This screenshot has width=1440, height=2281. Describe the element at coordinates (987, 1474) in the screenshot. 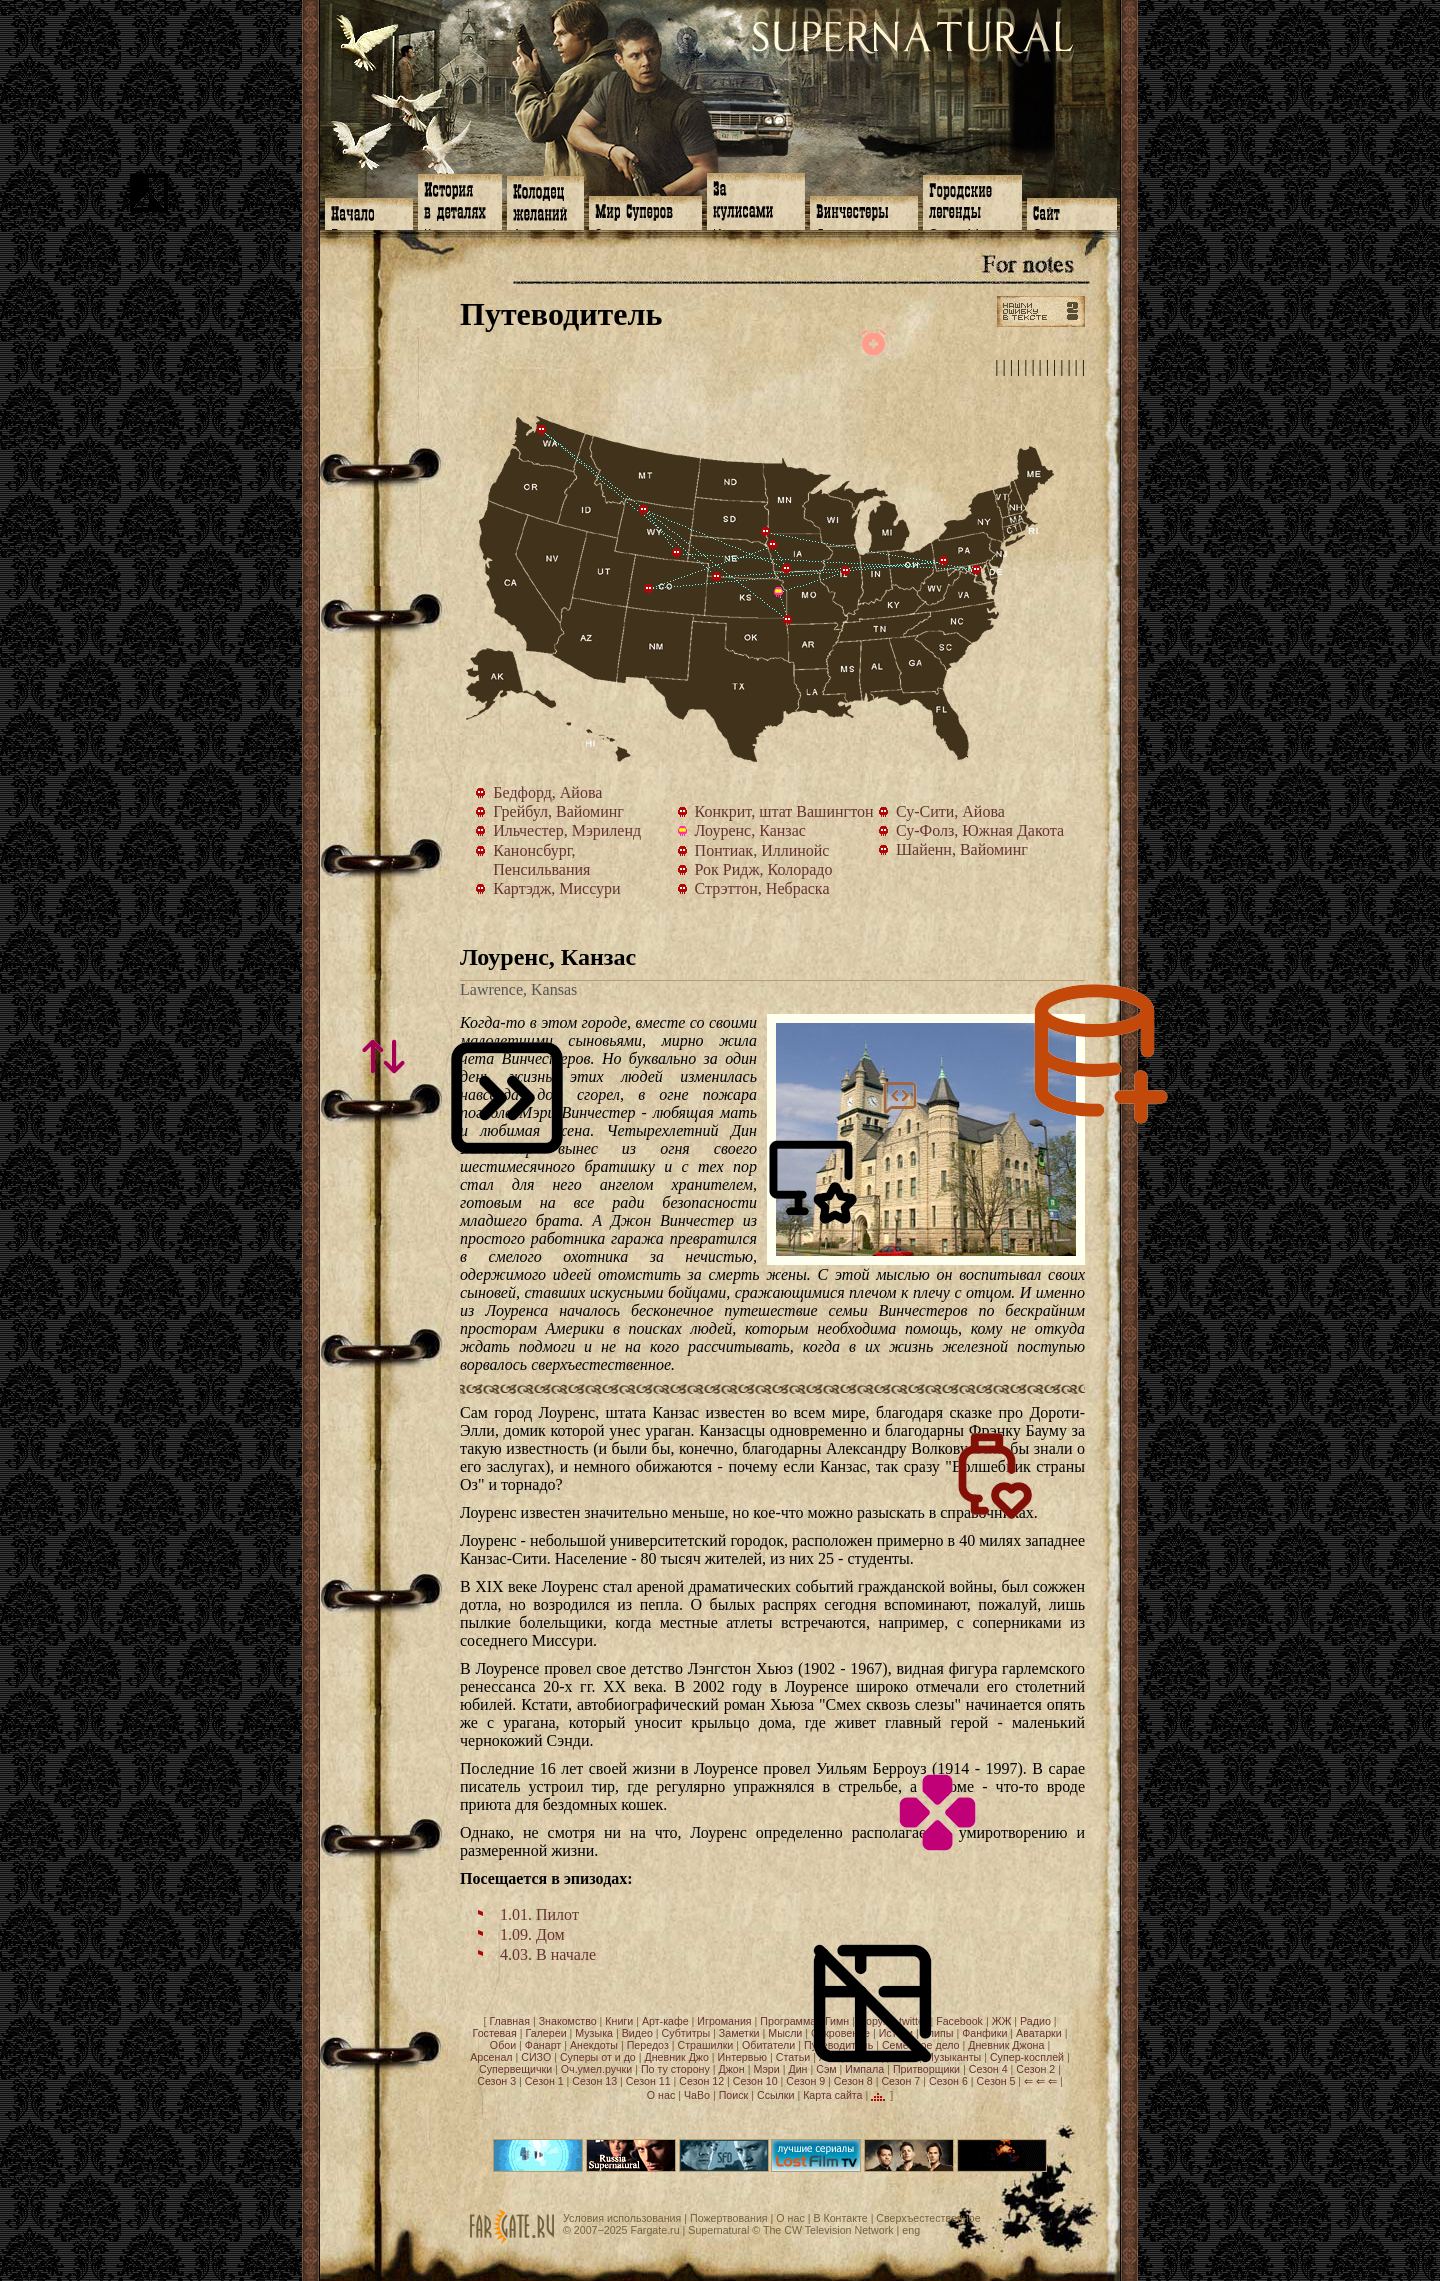

I see `view heart rate data on smartwatch` at that location.